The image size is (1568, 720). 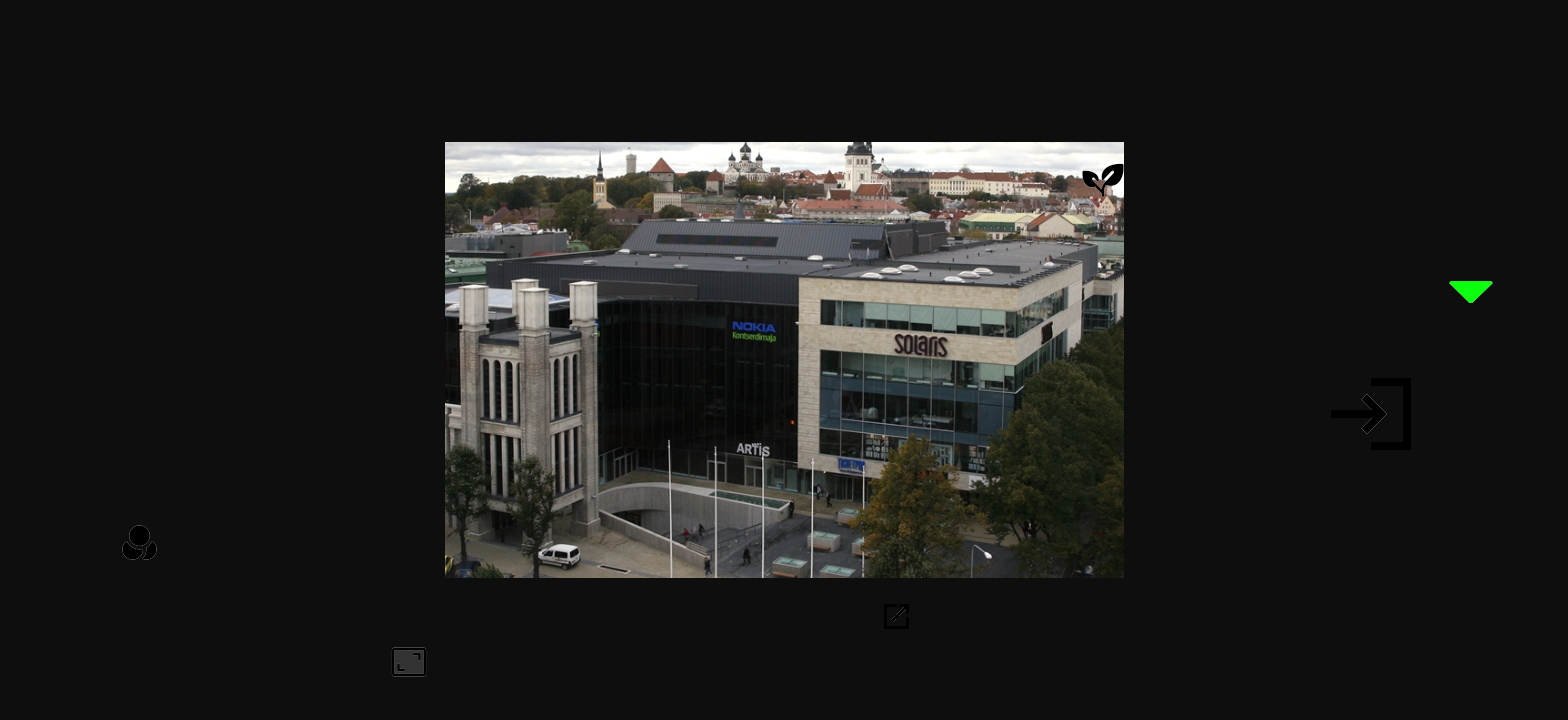 I want to click on apply filters to refine results, so click(x=139, y=542).